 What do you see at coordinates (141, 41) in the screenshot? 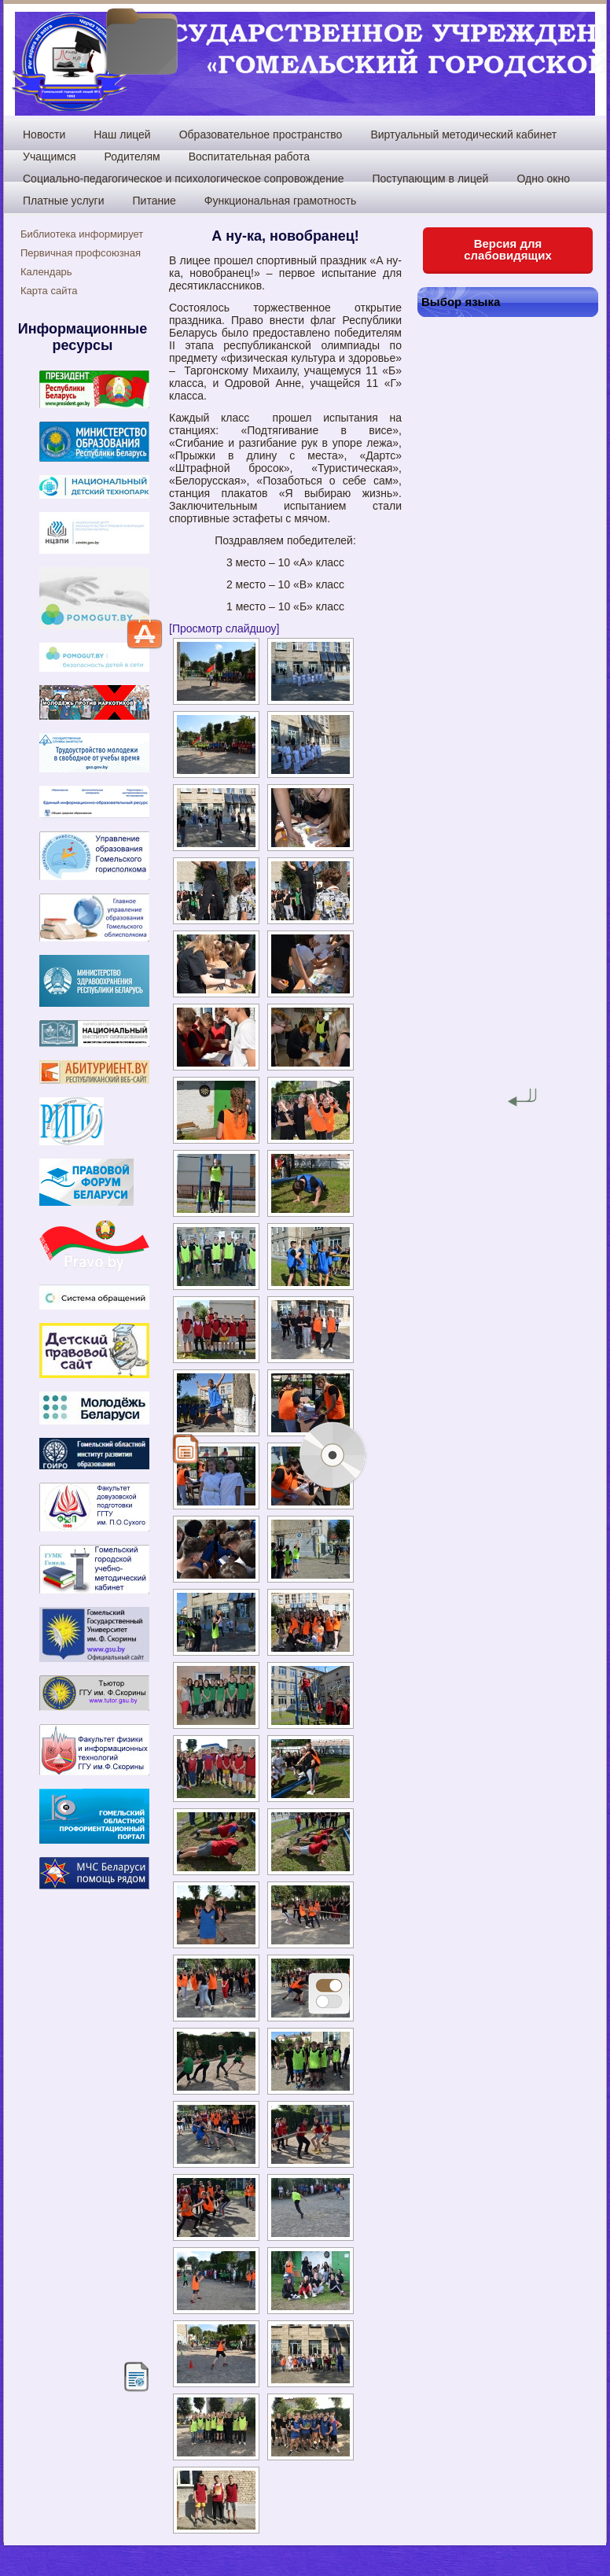
I see `open file folder` at bounding box center [141, 41].